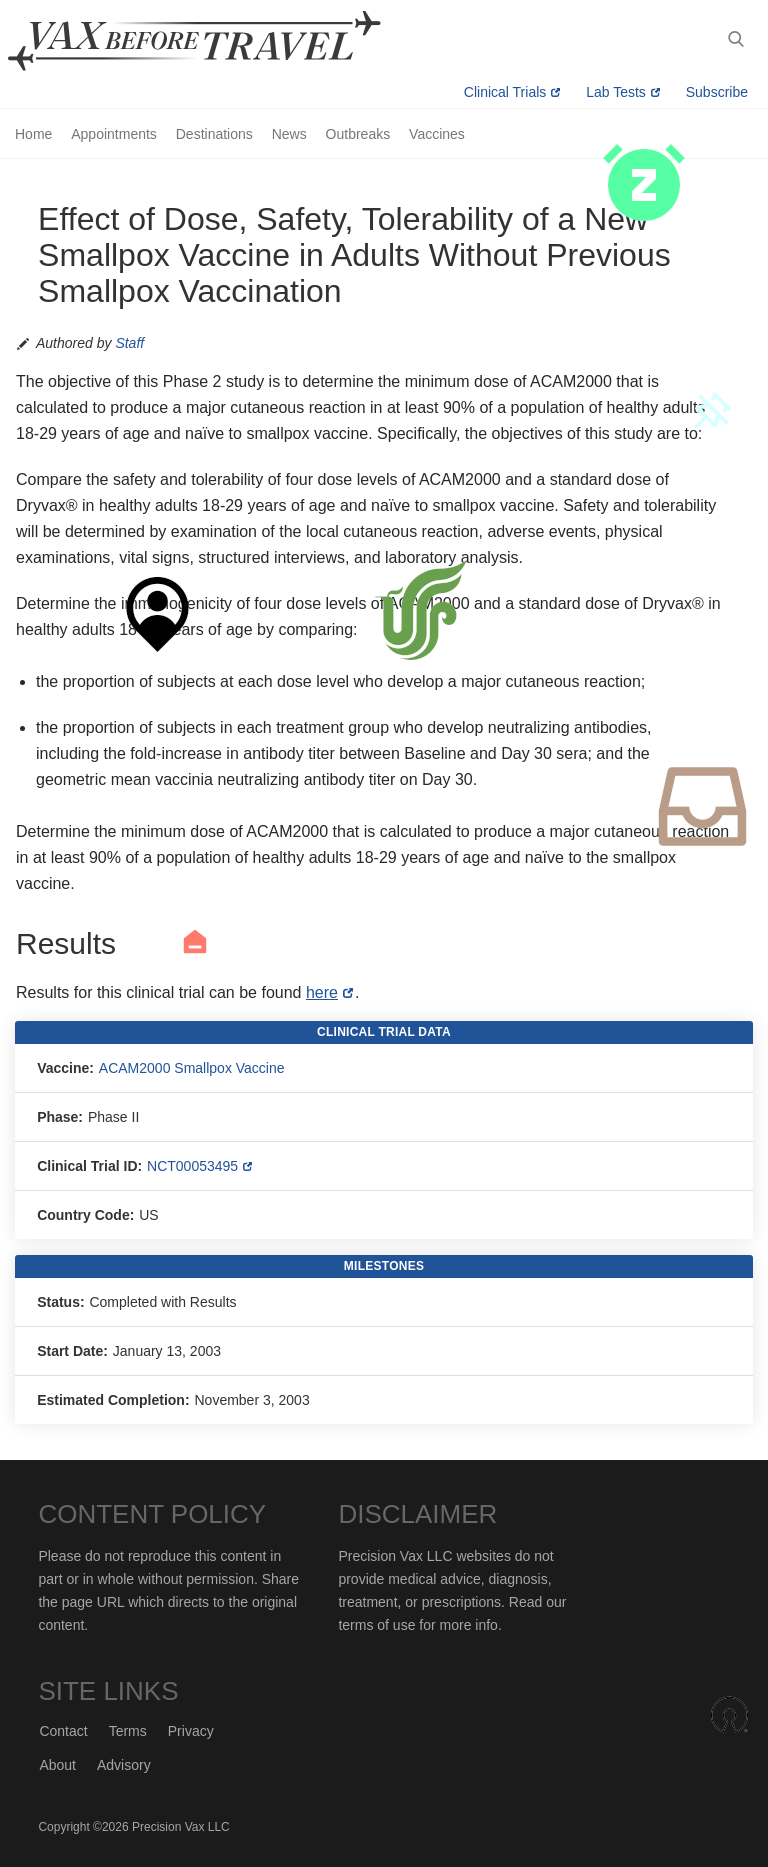 This screenshot has width=768, height=1867. Describe the element at coordinates (421, 610) in the screenshot. I see `Air China airline logo` at that location.